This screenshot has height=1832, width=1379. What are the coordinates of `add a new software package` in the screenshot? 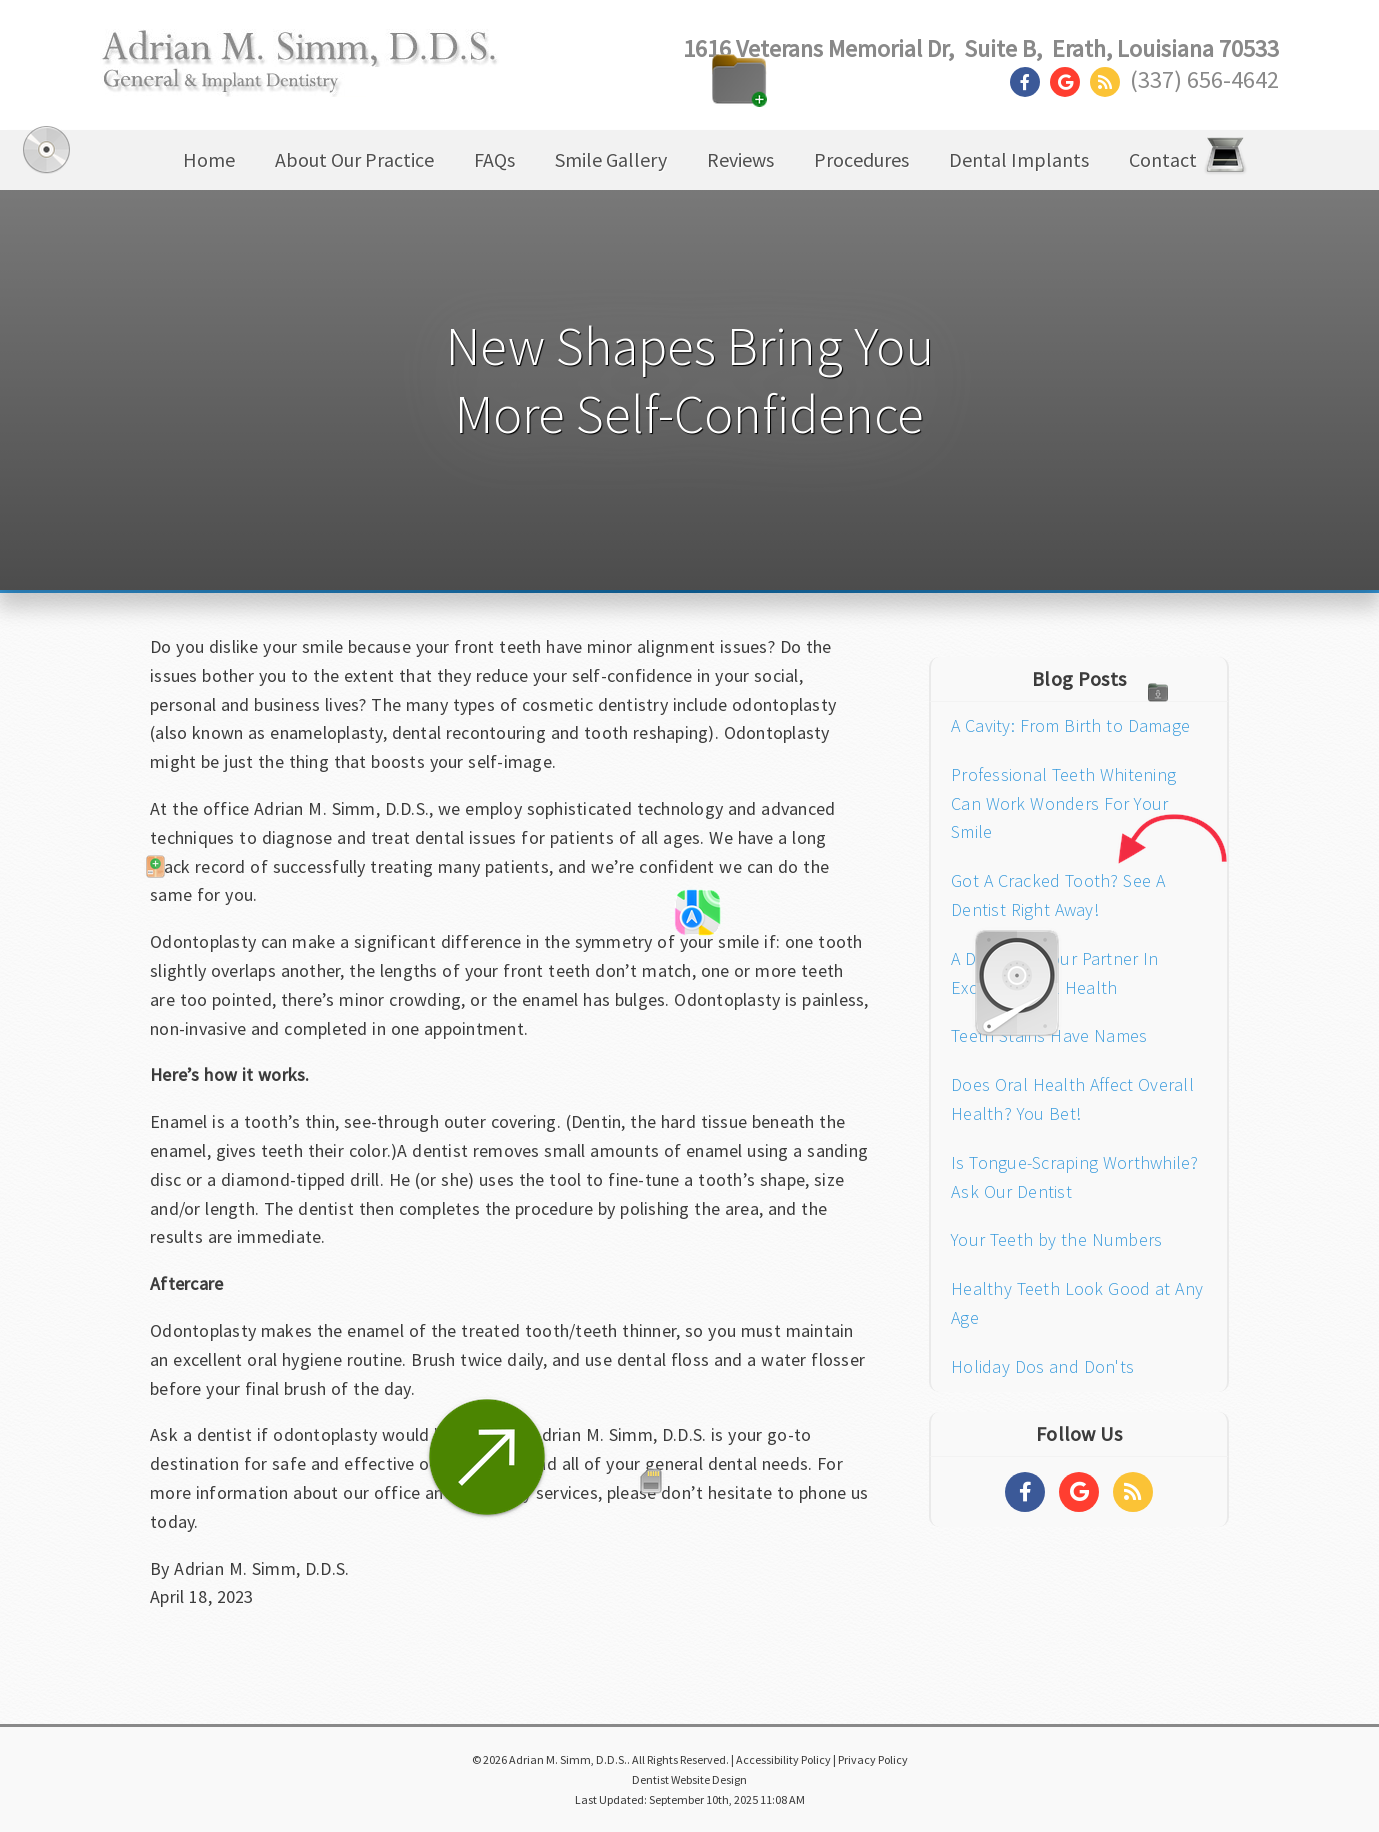 It's located at (155, 866).